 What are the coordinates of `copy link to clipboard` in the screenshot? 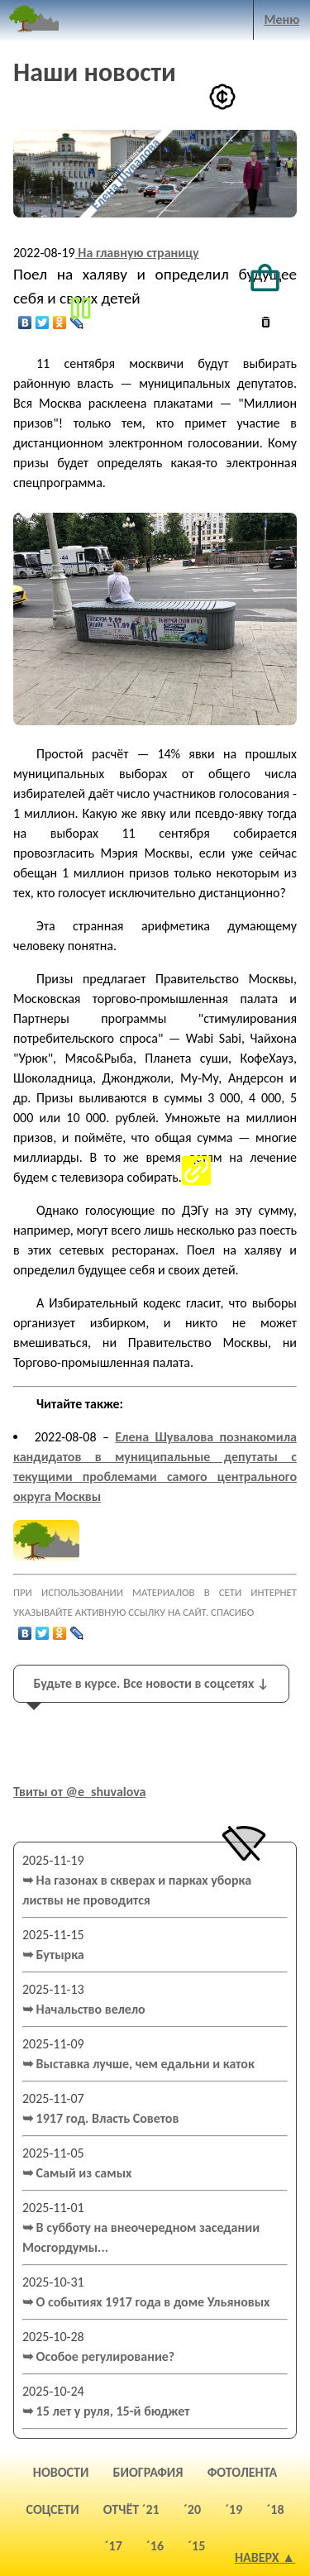 It's located at (196, 1170).